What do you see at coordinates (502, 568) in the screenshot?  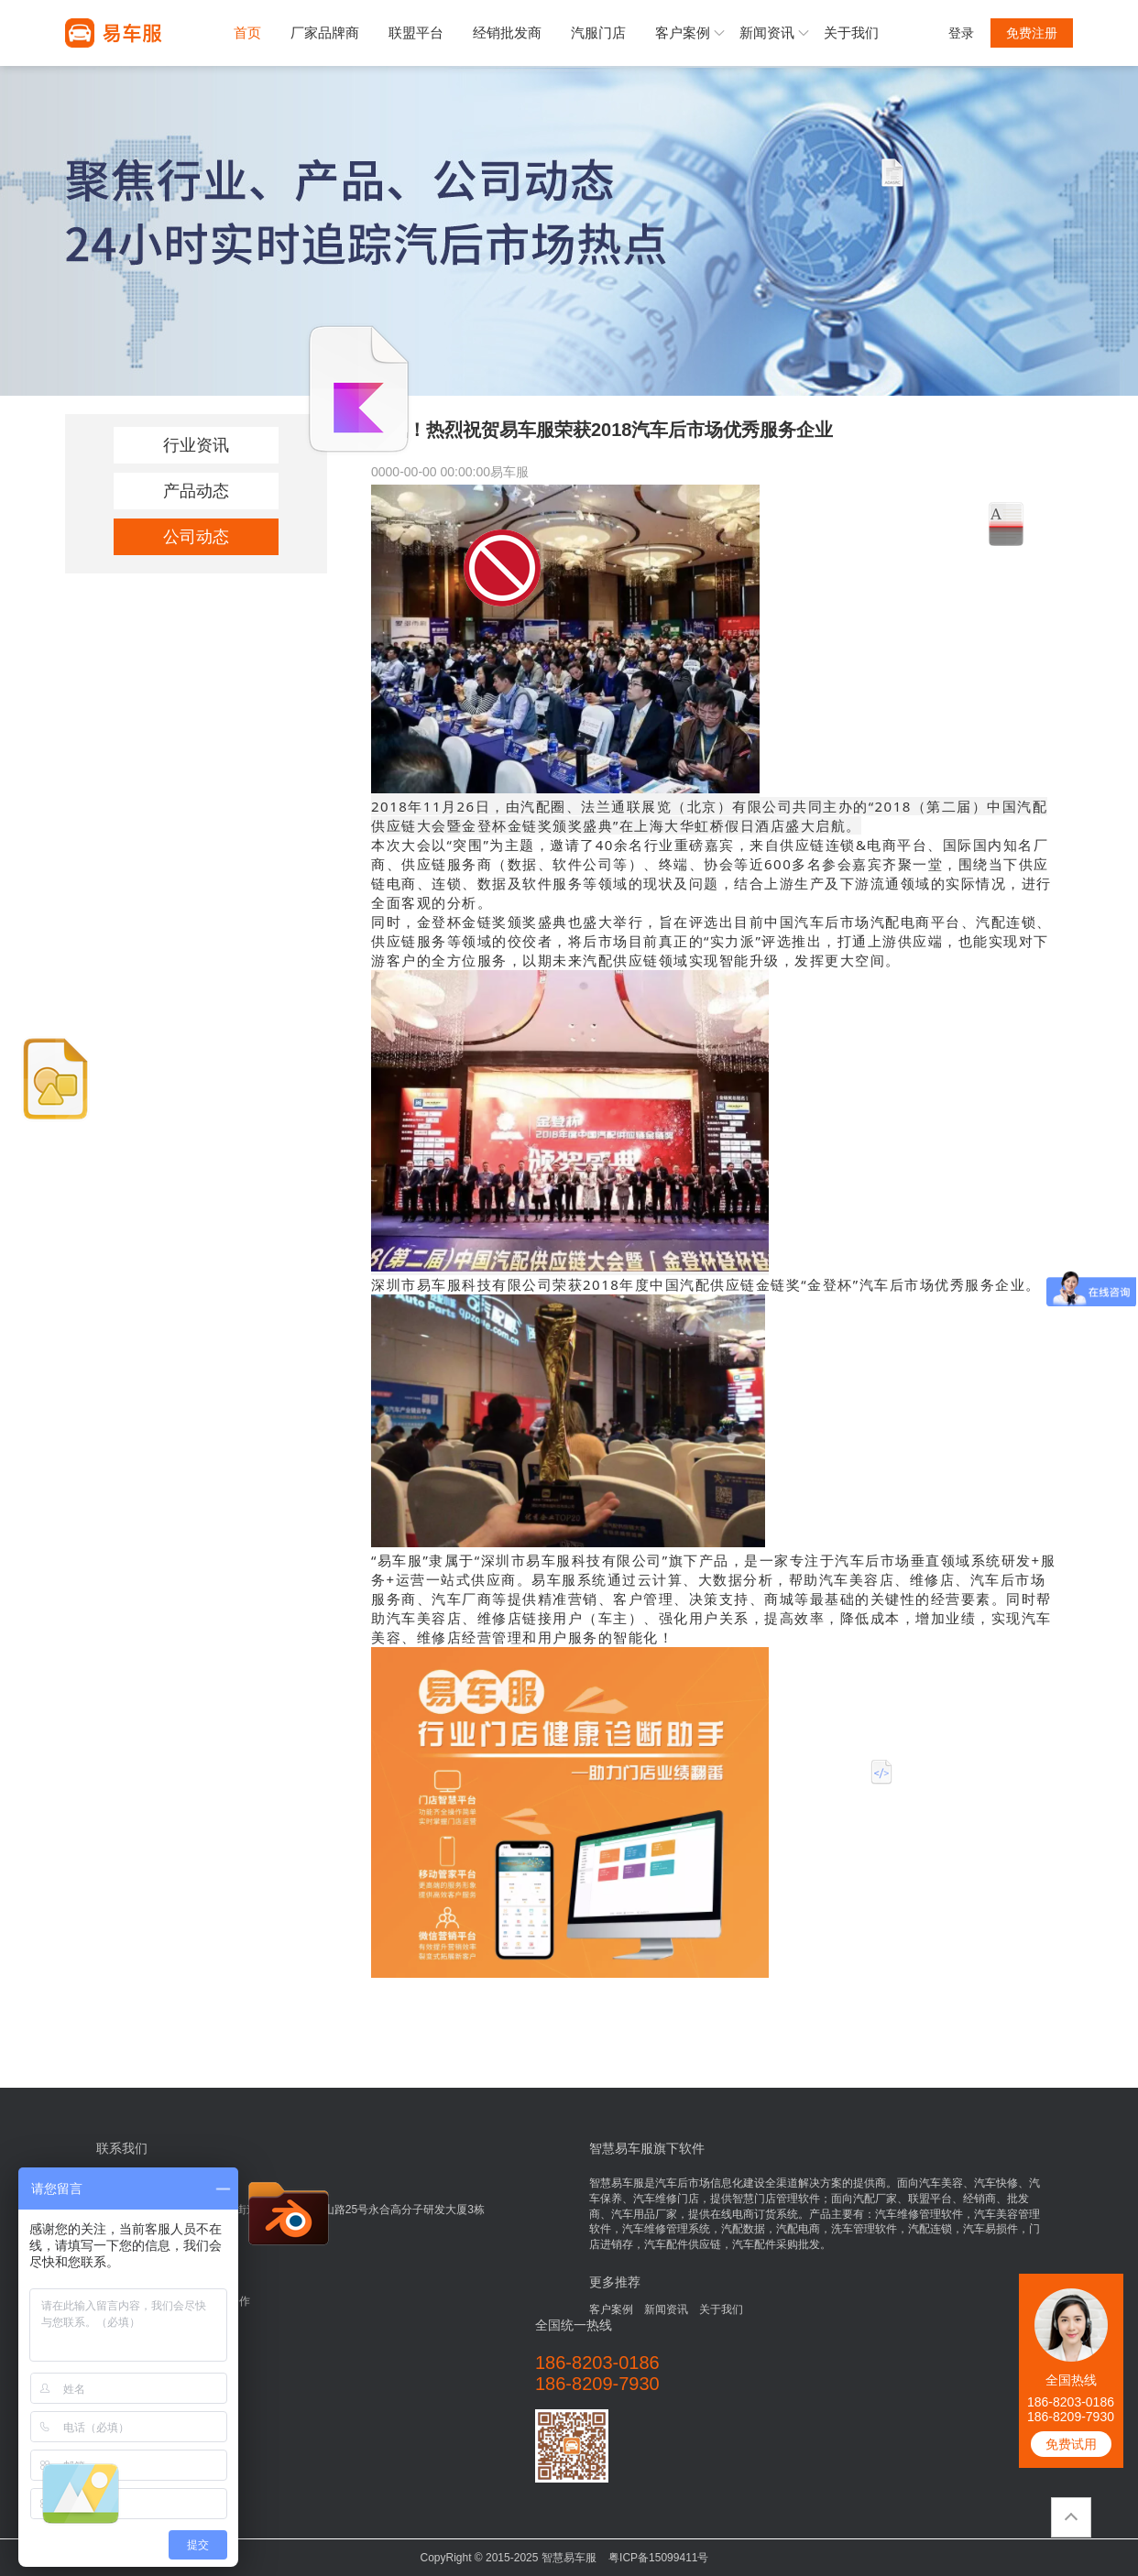 I see `delete selected email message` at bounding box center [502, 568].